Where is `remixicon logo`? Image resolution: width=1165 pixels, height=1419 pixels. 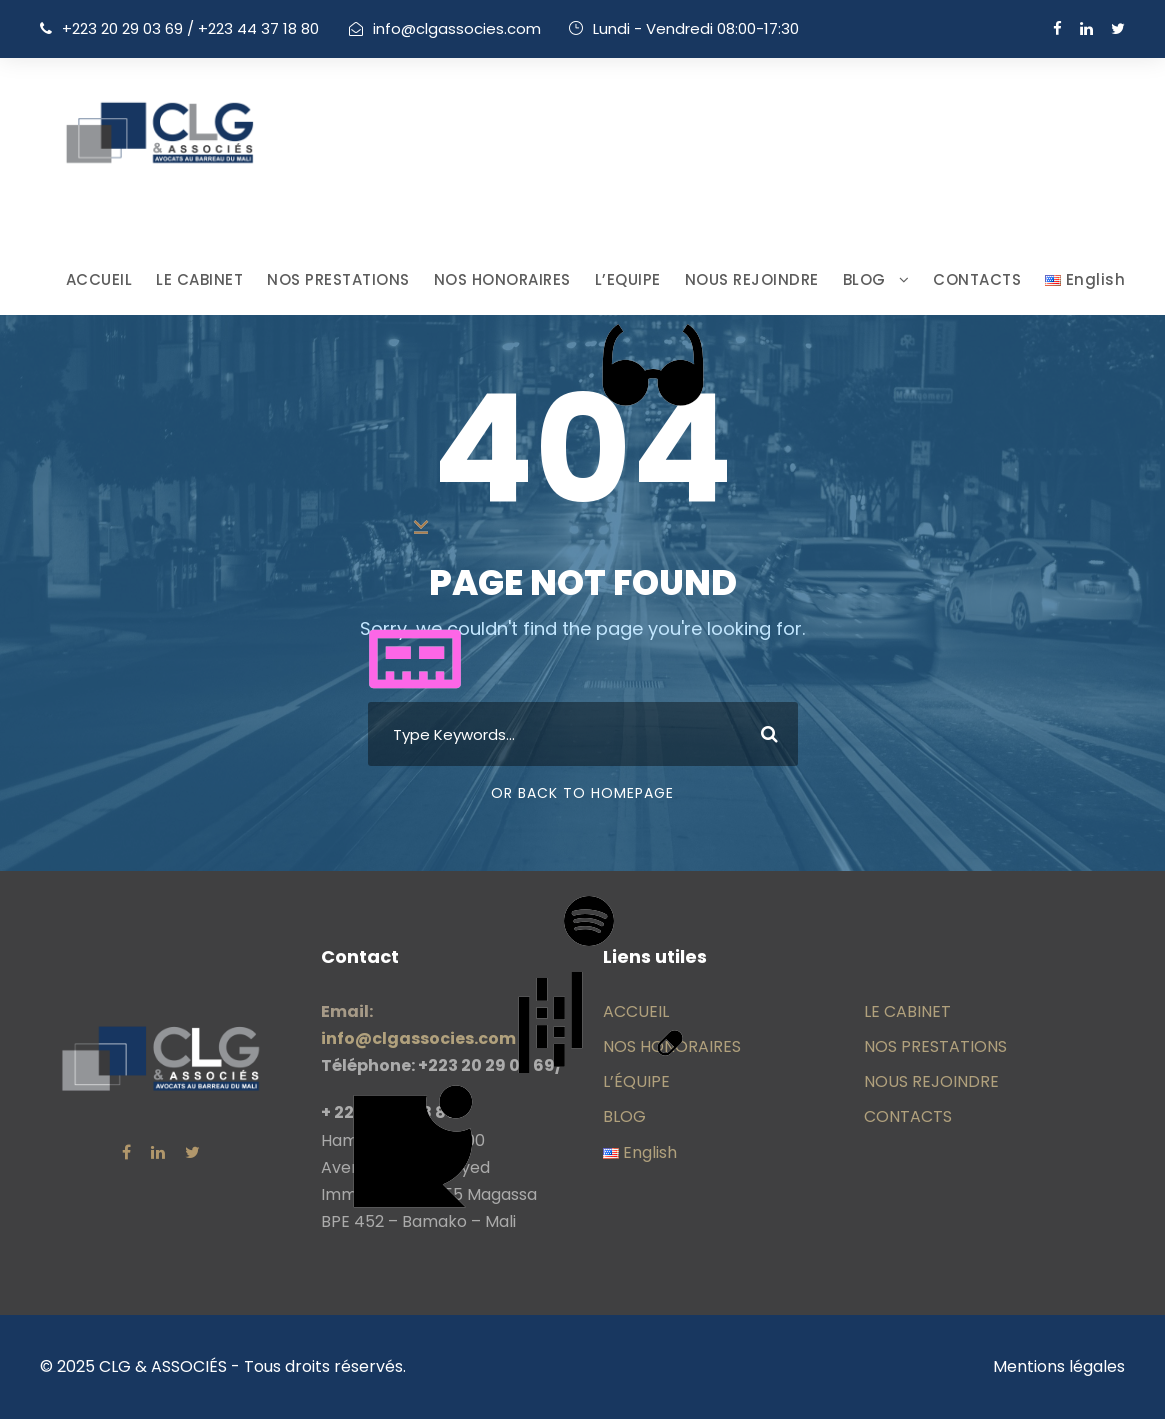
remixicon logo is located at coordinates (413, 1148).